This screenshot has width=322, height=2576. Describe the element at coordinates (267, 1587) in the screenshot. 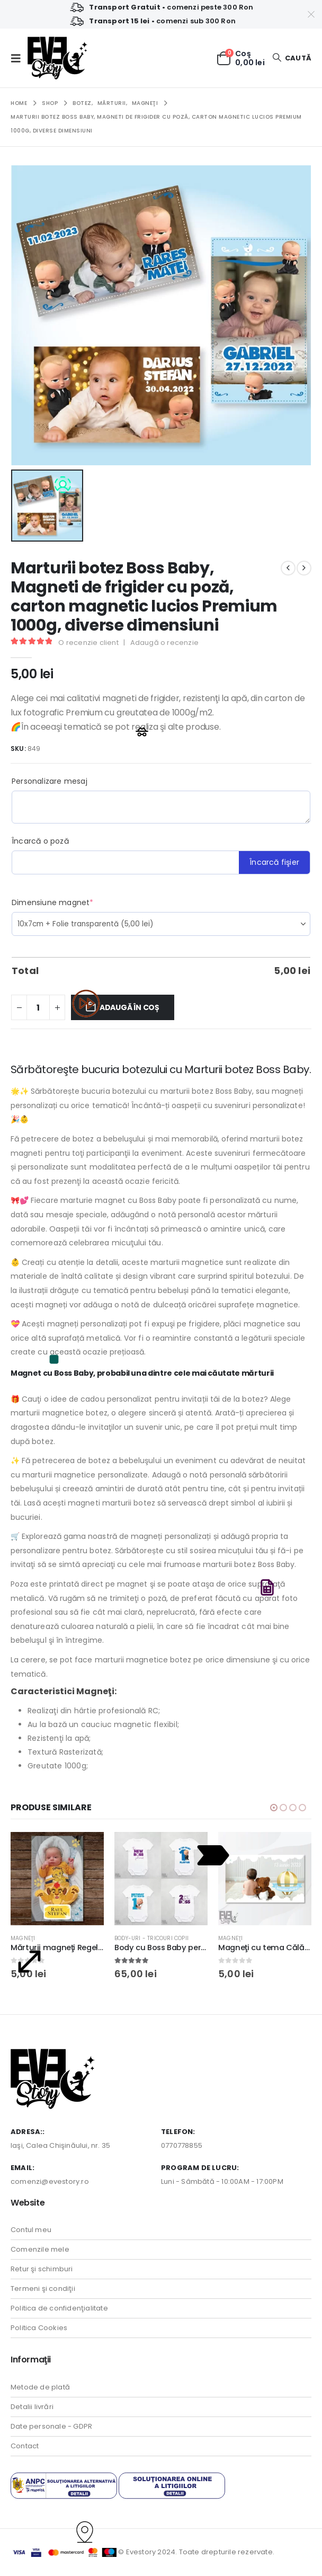

I see `open a spreadsheet file` at that location.